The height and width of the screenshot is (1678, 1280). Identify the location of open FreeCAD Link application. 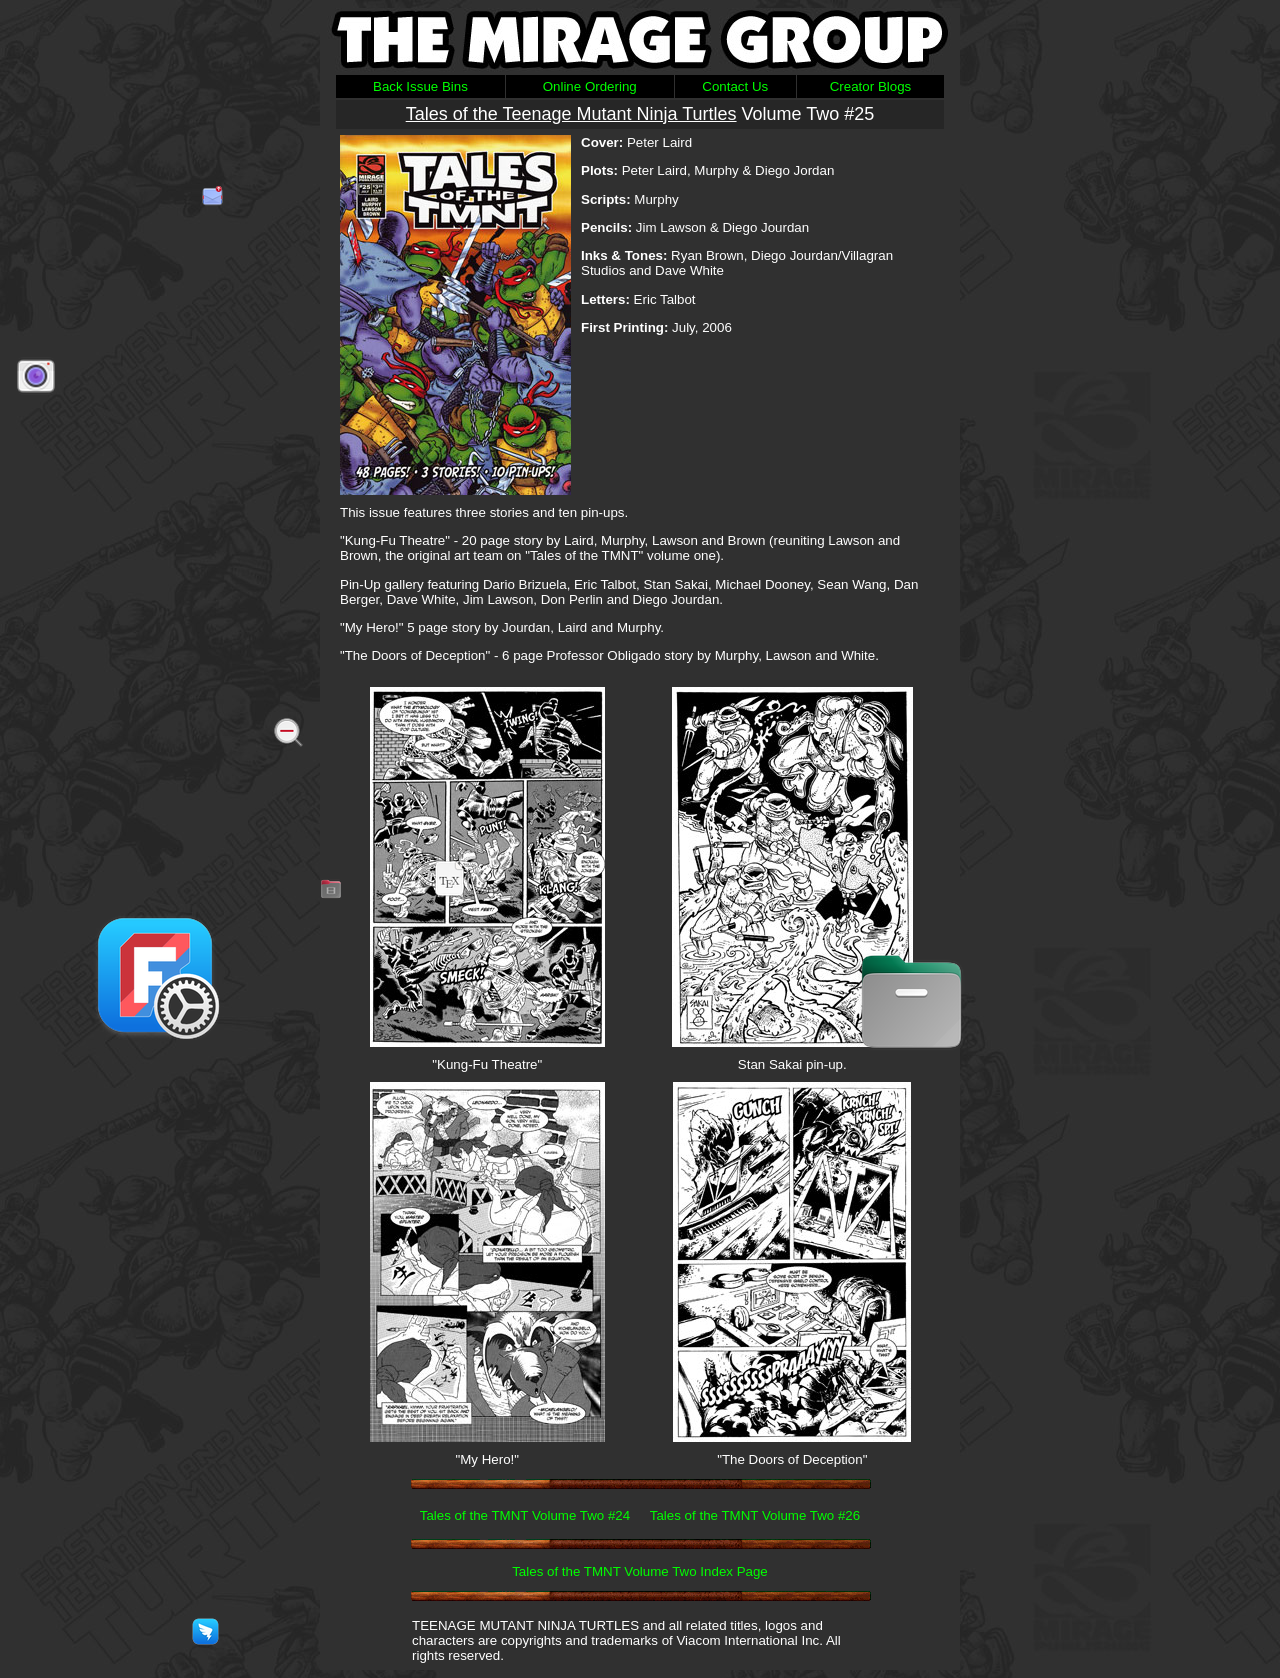
(155, 975).